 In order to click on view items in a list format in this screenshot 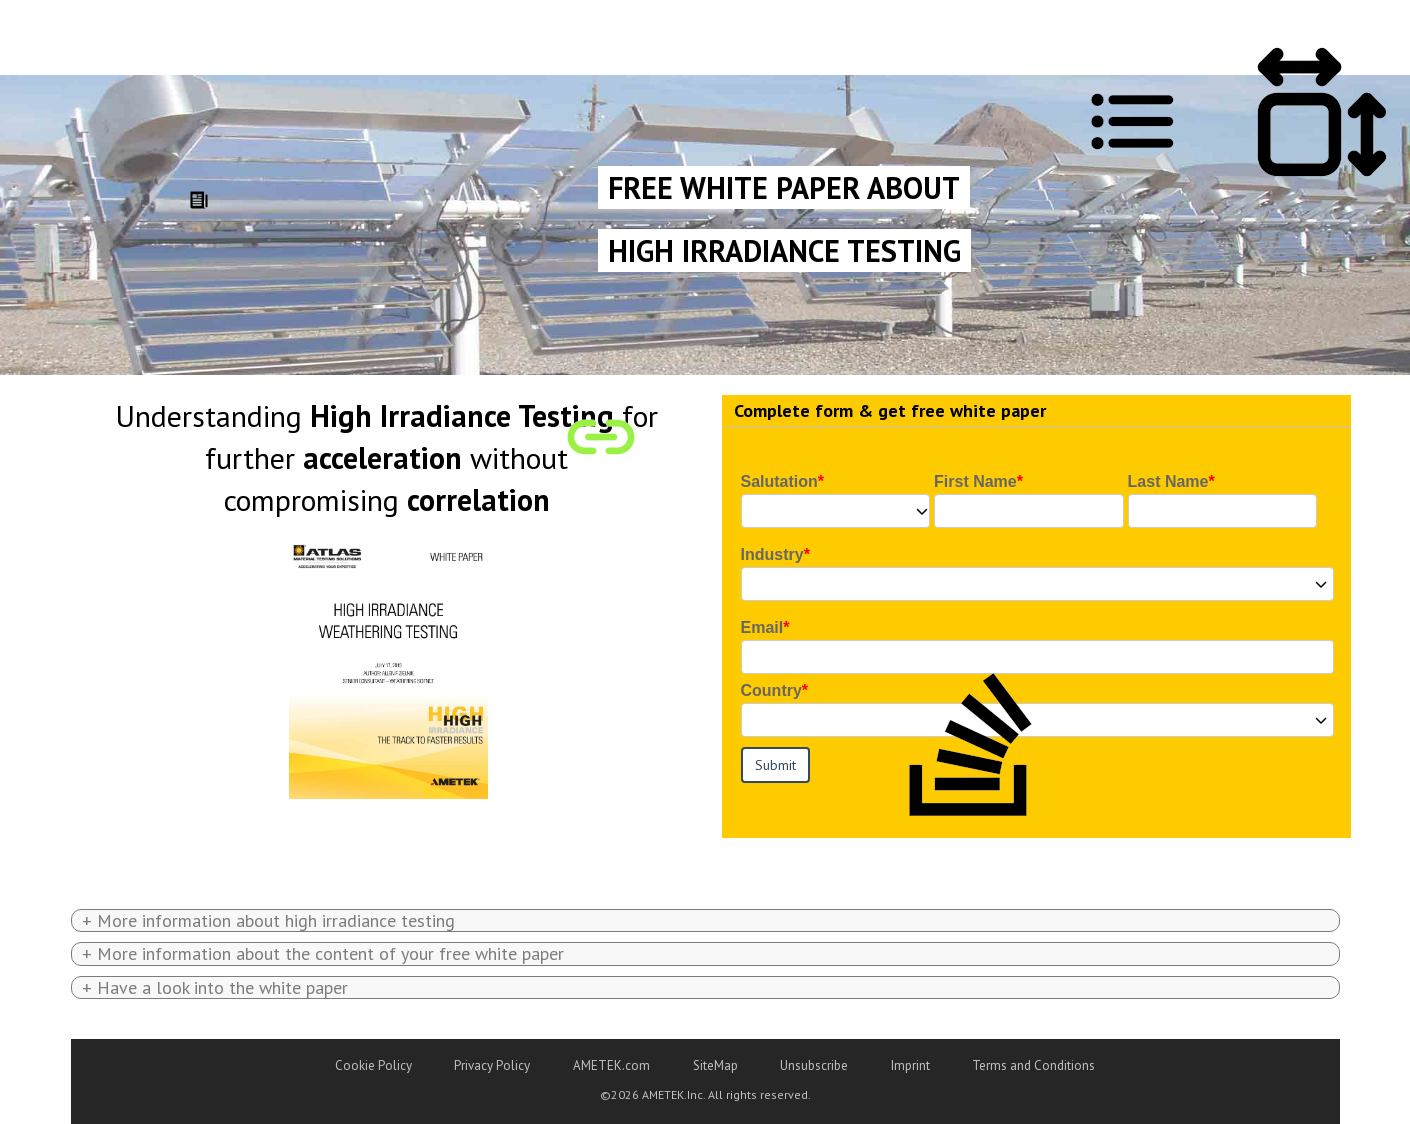, I will do `click(1131, 121)`.